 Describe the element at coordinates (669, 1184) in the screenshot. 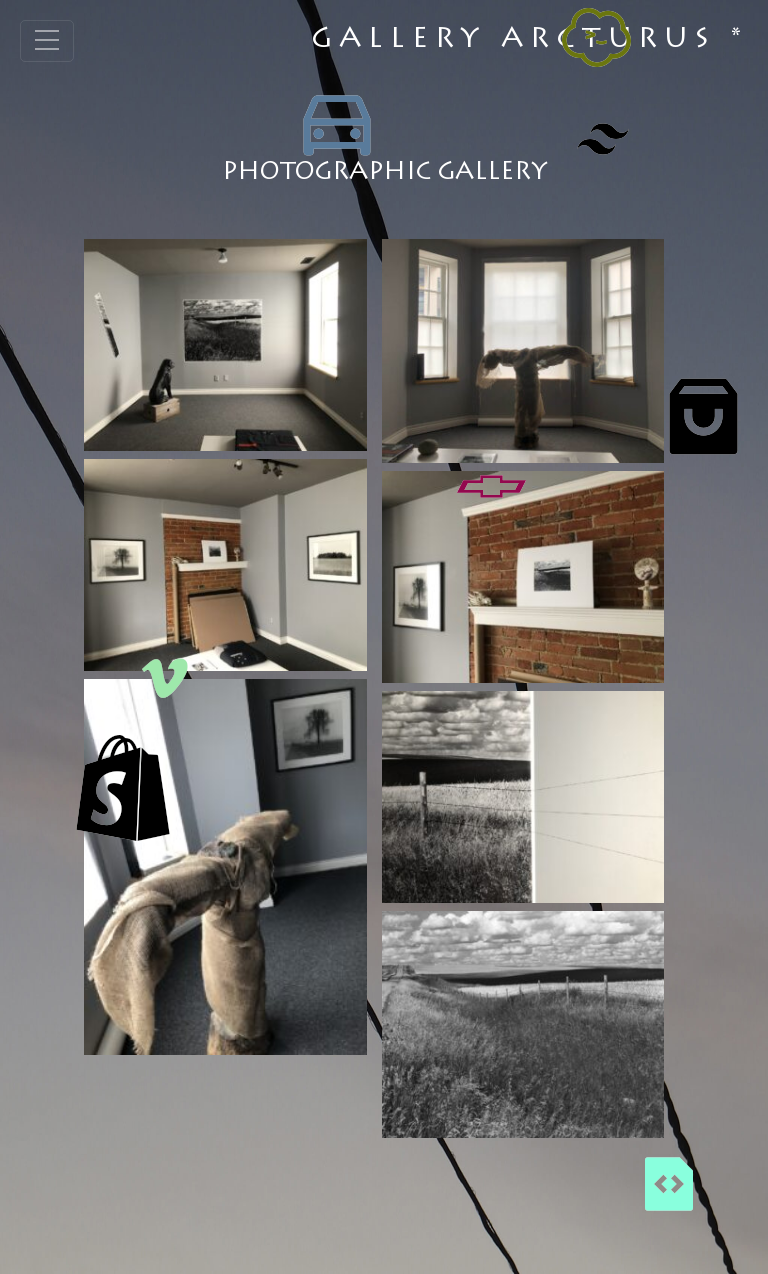

I see `open a code or source file` at that location.